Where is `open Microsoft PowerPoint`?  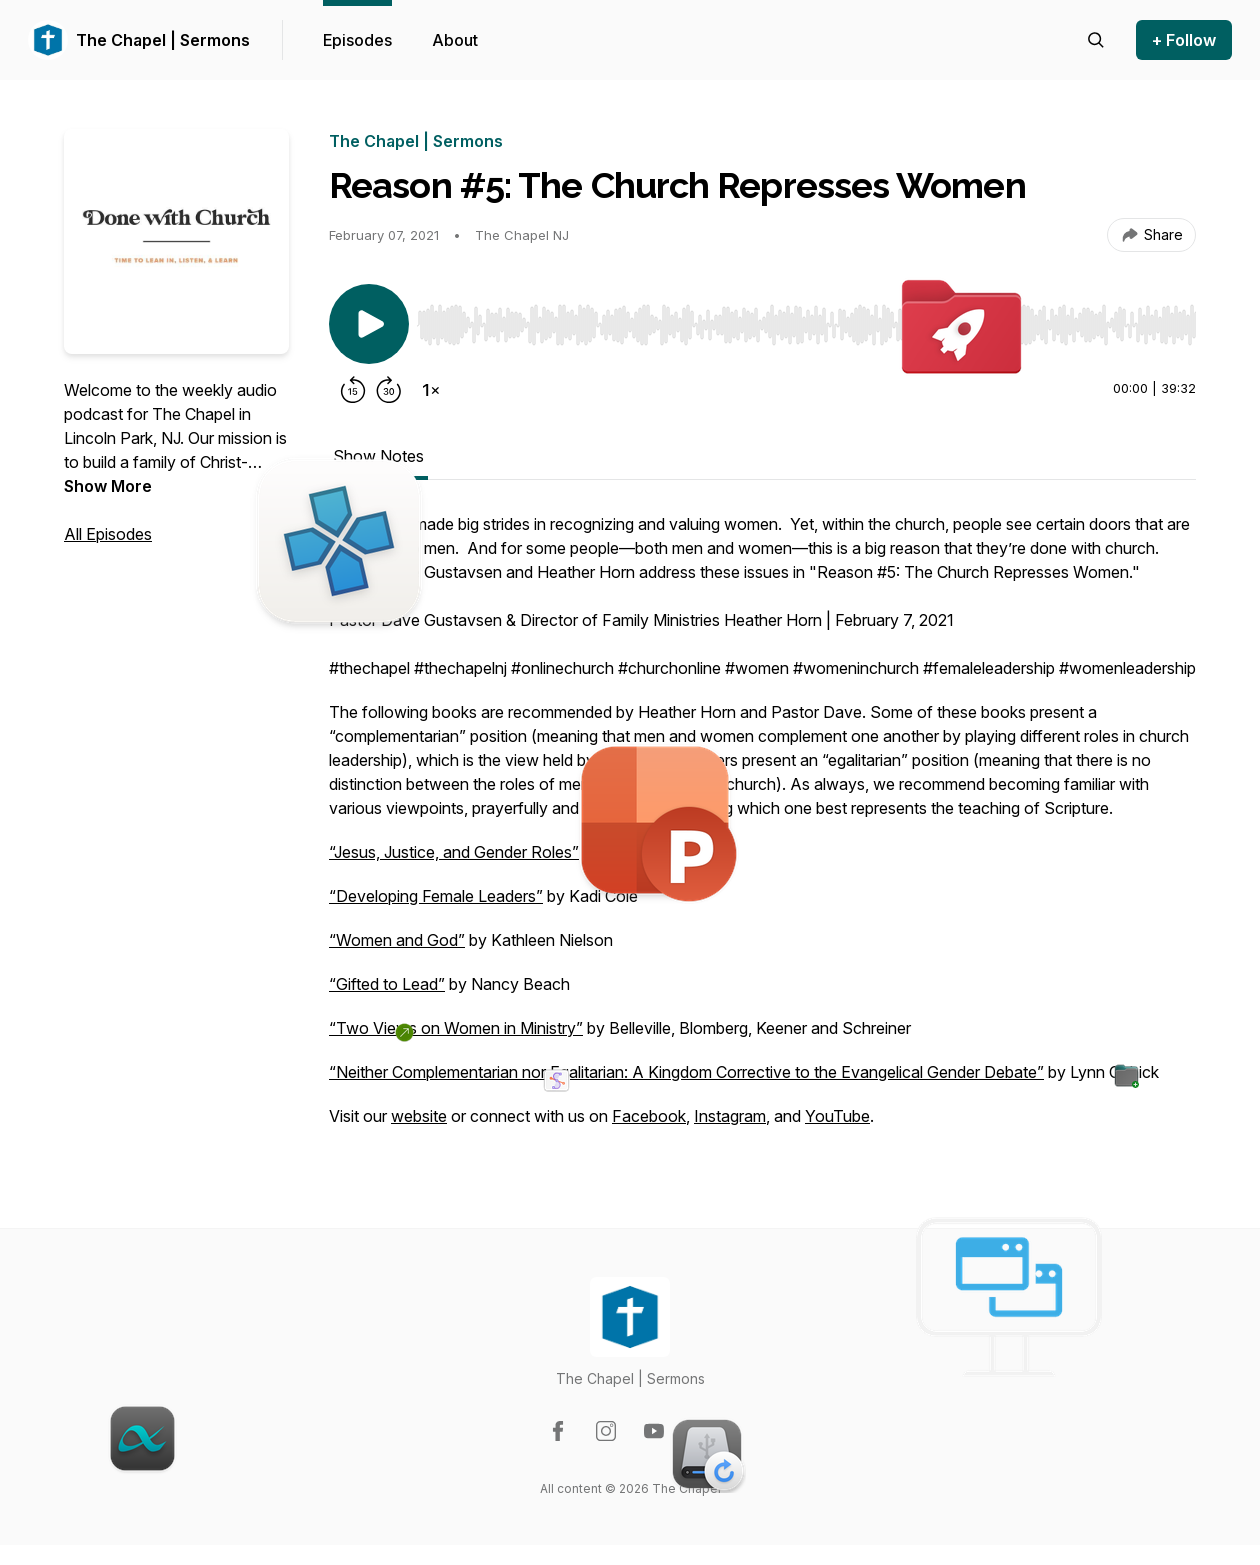
open Microsoft PowerPoint is located at coordinates (655, 820).